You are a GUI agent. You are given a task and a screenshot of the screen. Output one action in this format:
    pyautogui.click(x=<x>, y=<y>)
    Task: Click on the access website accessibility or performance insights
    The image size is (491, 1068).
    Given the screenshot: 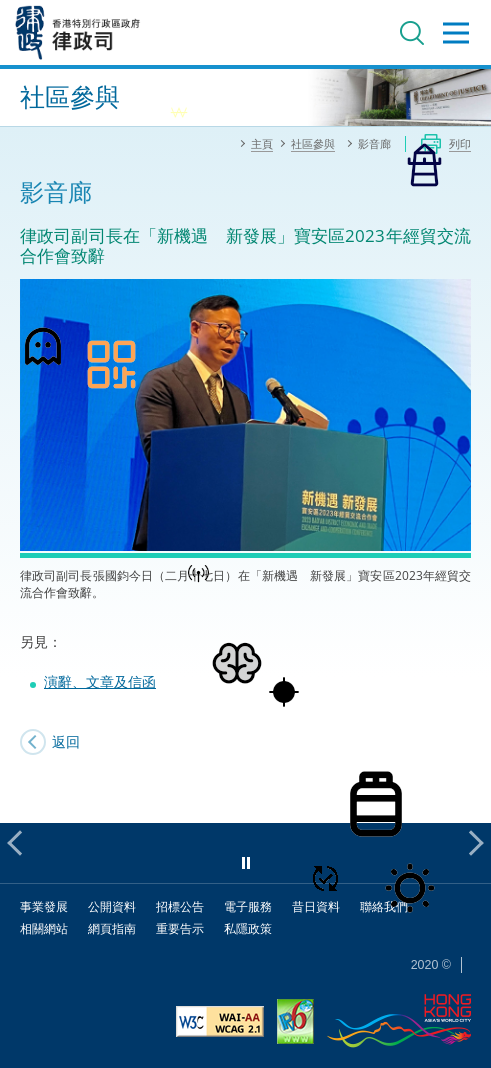 What is the action you would take?
    pyautogui.click(x=424, y=166)
    